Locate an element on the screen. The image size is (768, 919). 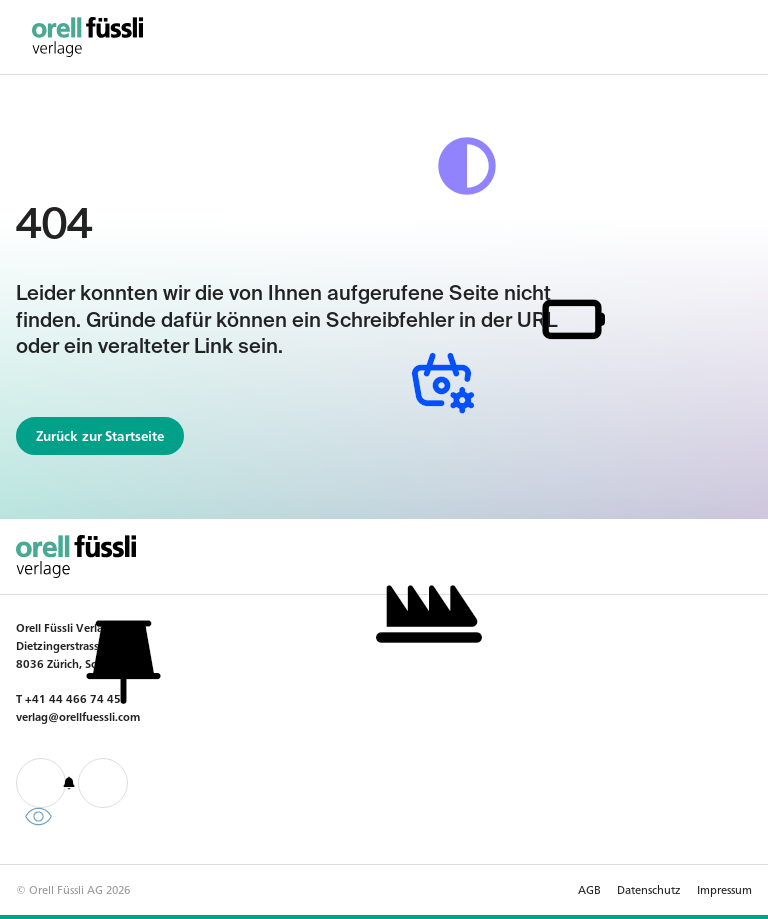
toggle between light and dark mode is located at coordinates (467, 166).